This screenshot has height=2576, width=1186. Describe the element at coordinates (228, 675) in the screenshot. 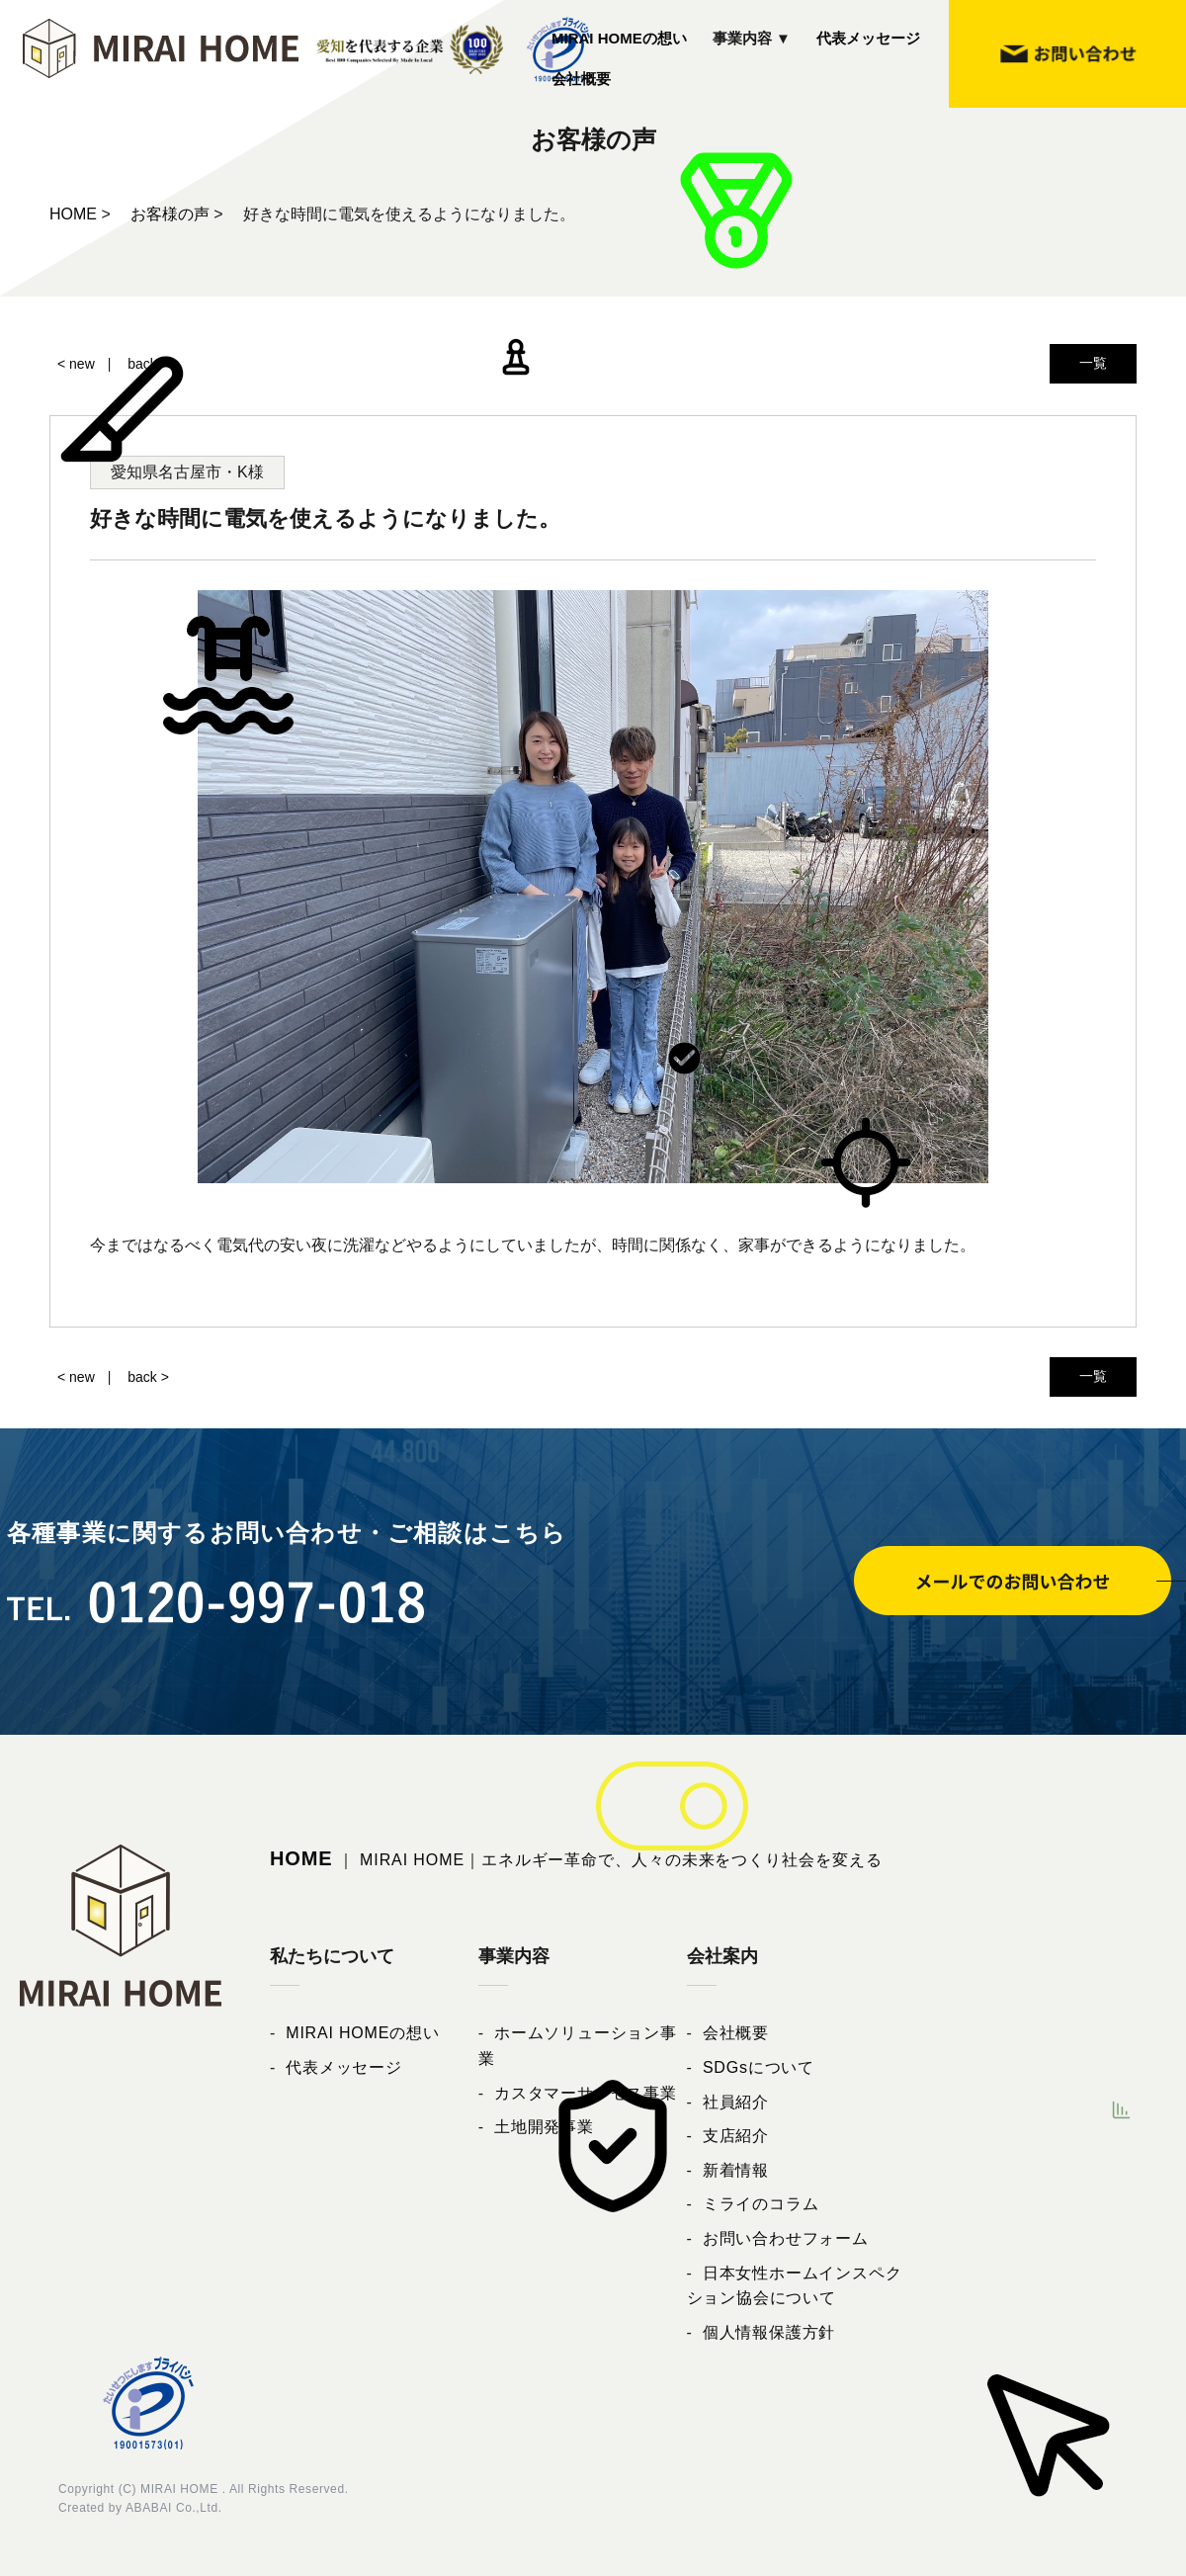

I see `view pool or swimming amenities` at that location.